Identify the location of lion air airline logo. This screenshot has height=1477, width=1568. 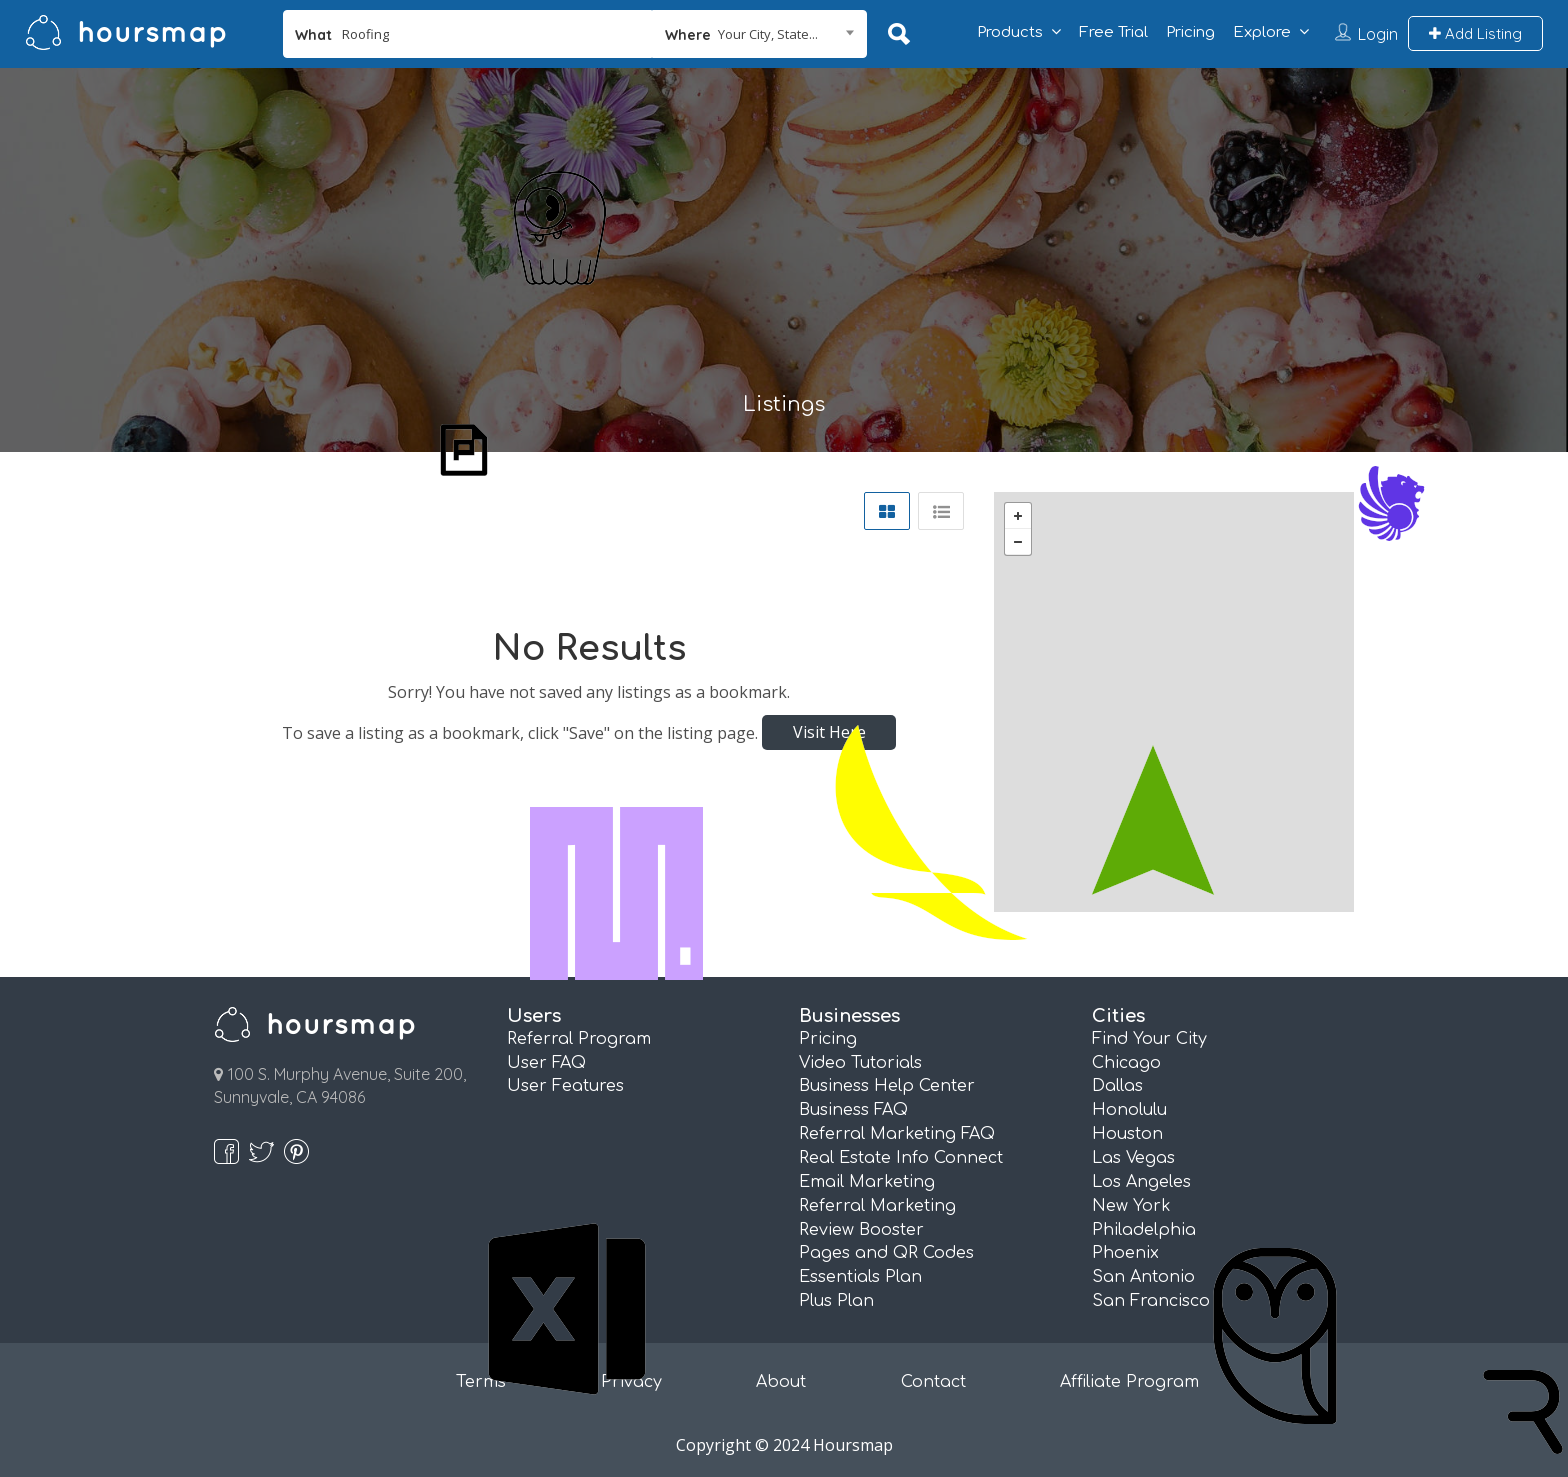
(1391, 503).